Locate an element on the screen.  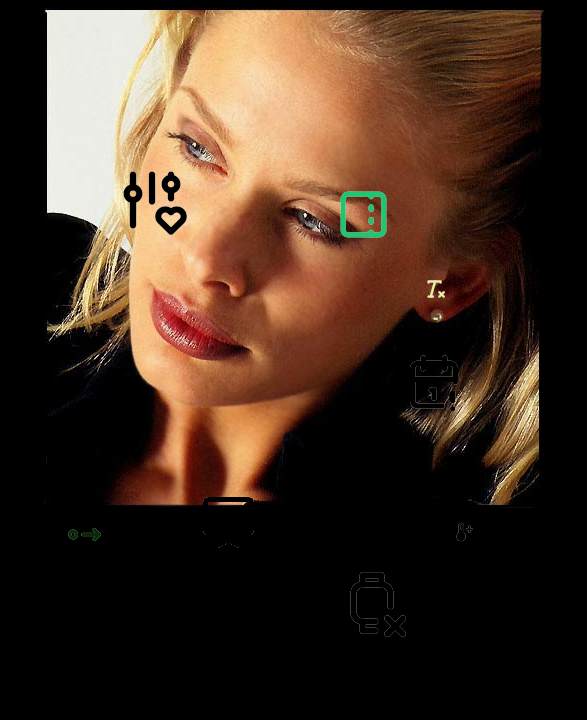
view membership card details is located at coordinates (228, 522).